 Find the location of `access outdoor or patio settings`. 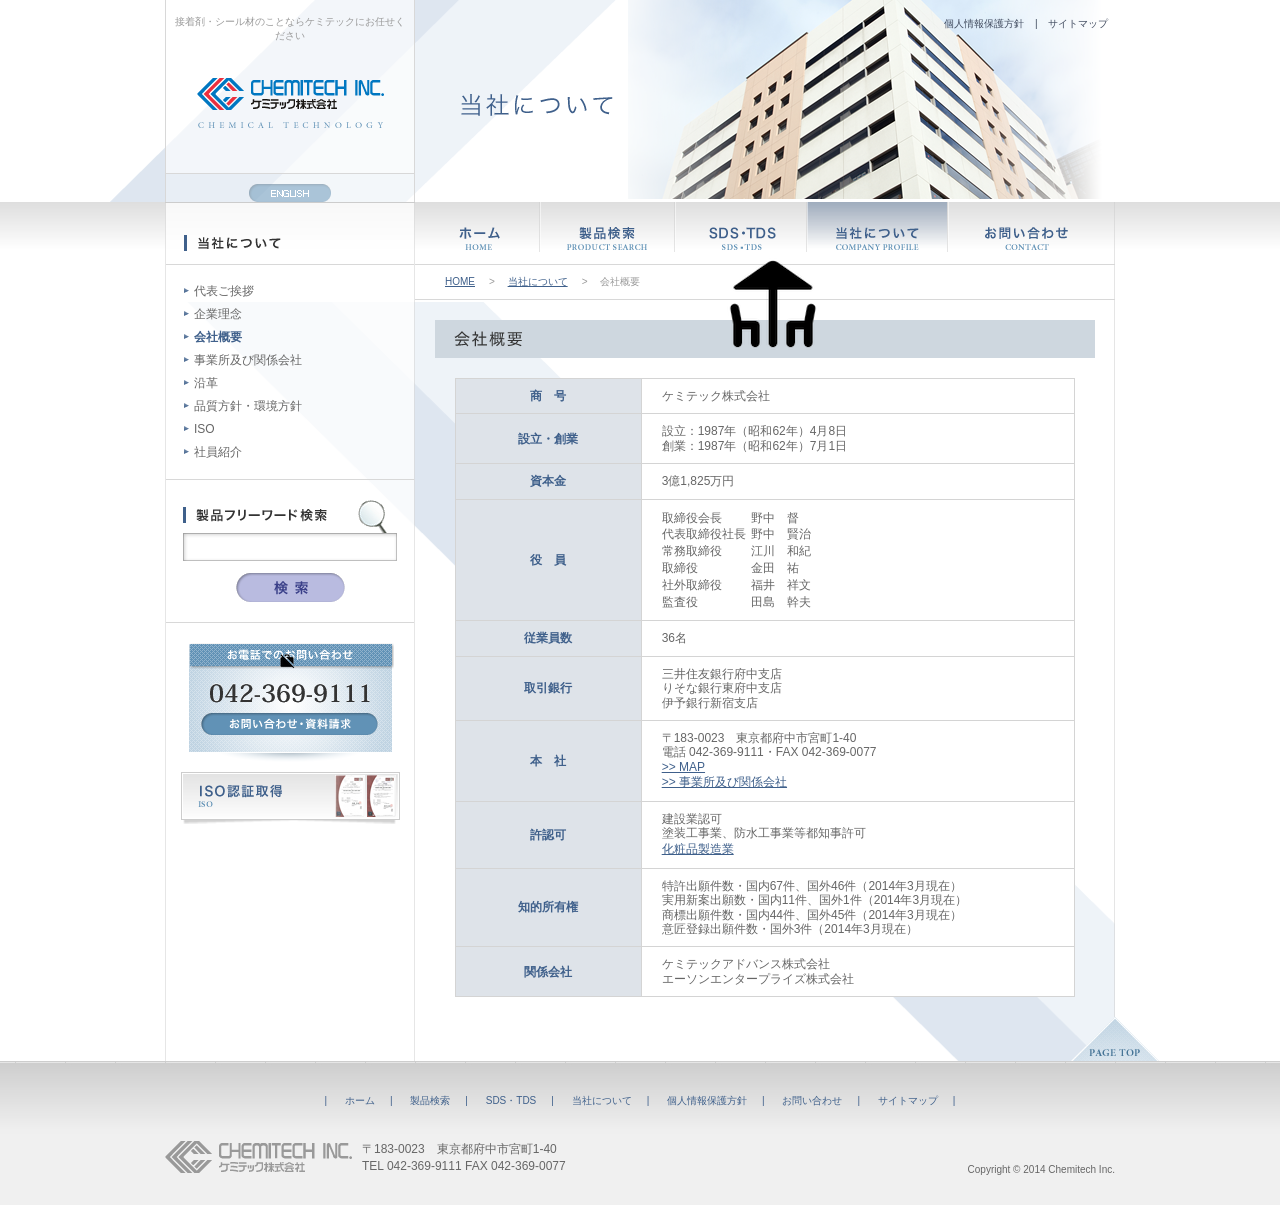

access outdoor or patio settings is located at coordinates (773, 303).